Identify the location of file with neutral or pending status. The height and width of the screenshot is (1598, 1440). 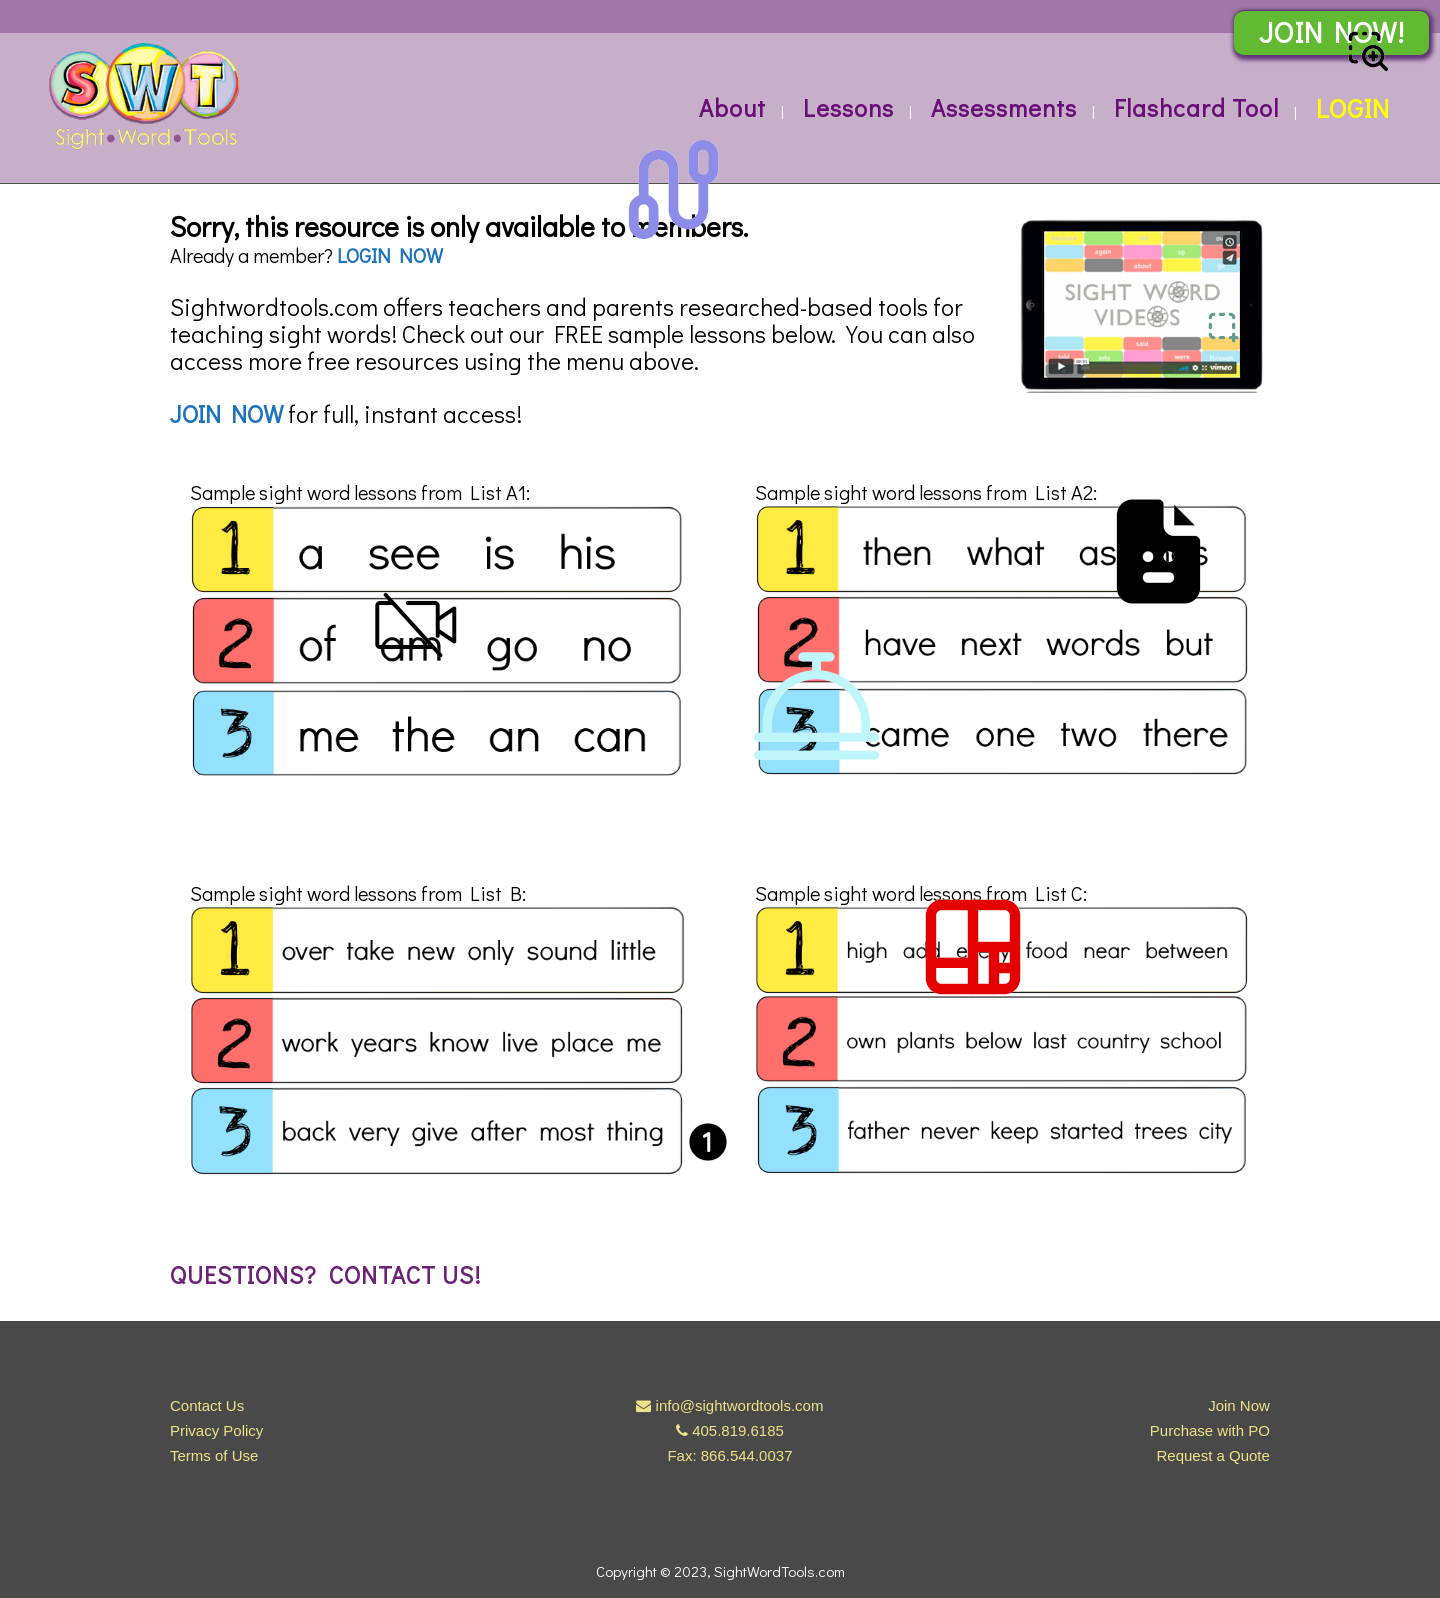
(1158, 551).